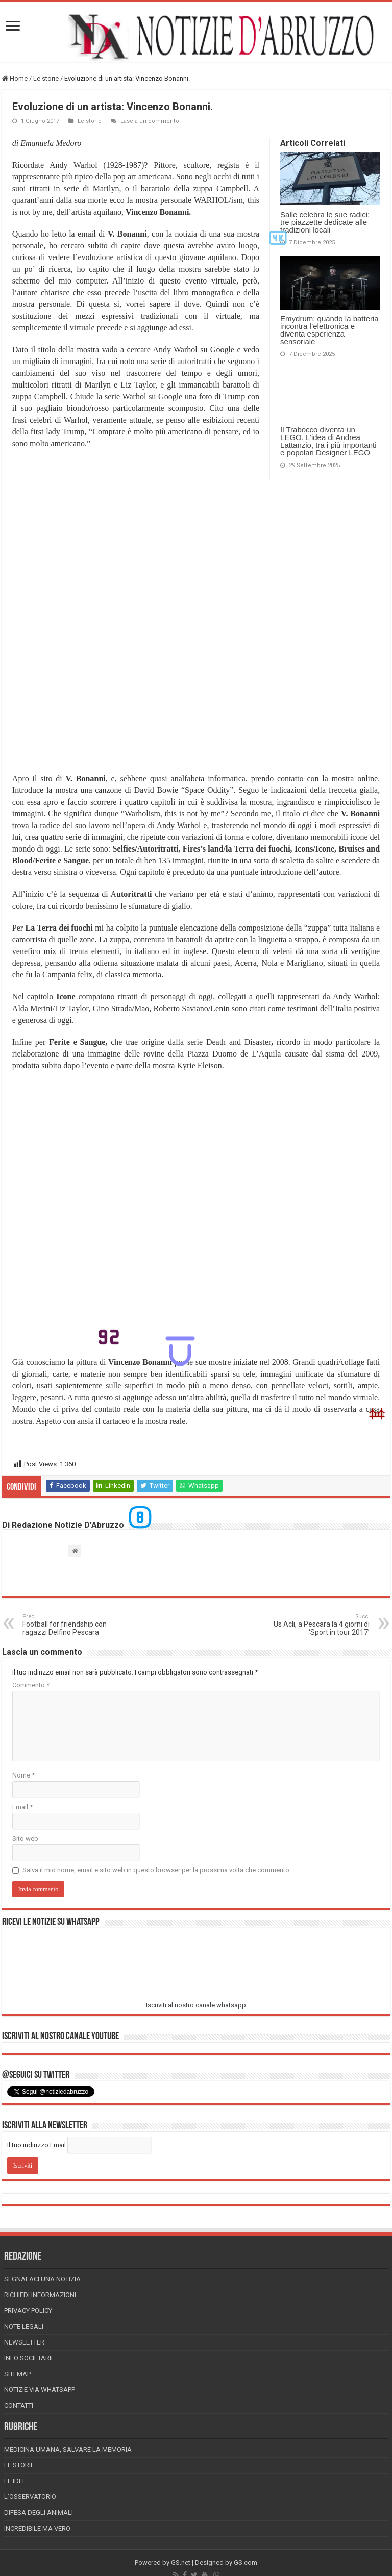  What do you see at coordinates (140, 1517) in the screenshot?
I see `indicates item number 8 in a list or sequence` at bounding box center [140, 1517].